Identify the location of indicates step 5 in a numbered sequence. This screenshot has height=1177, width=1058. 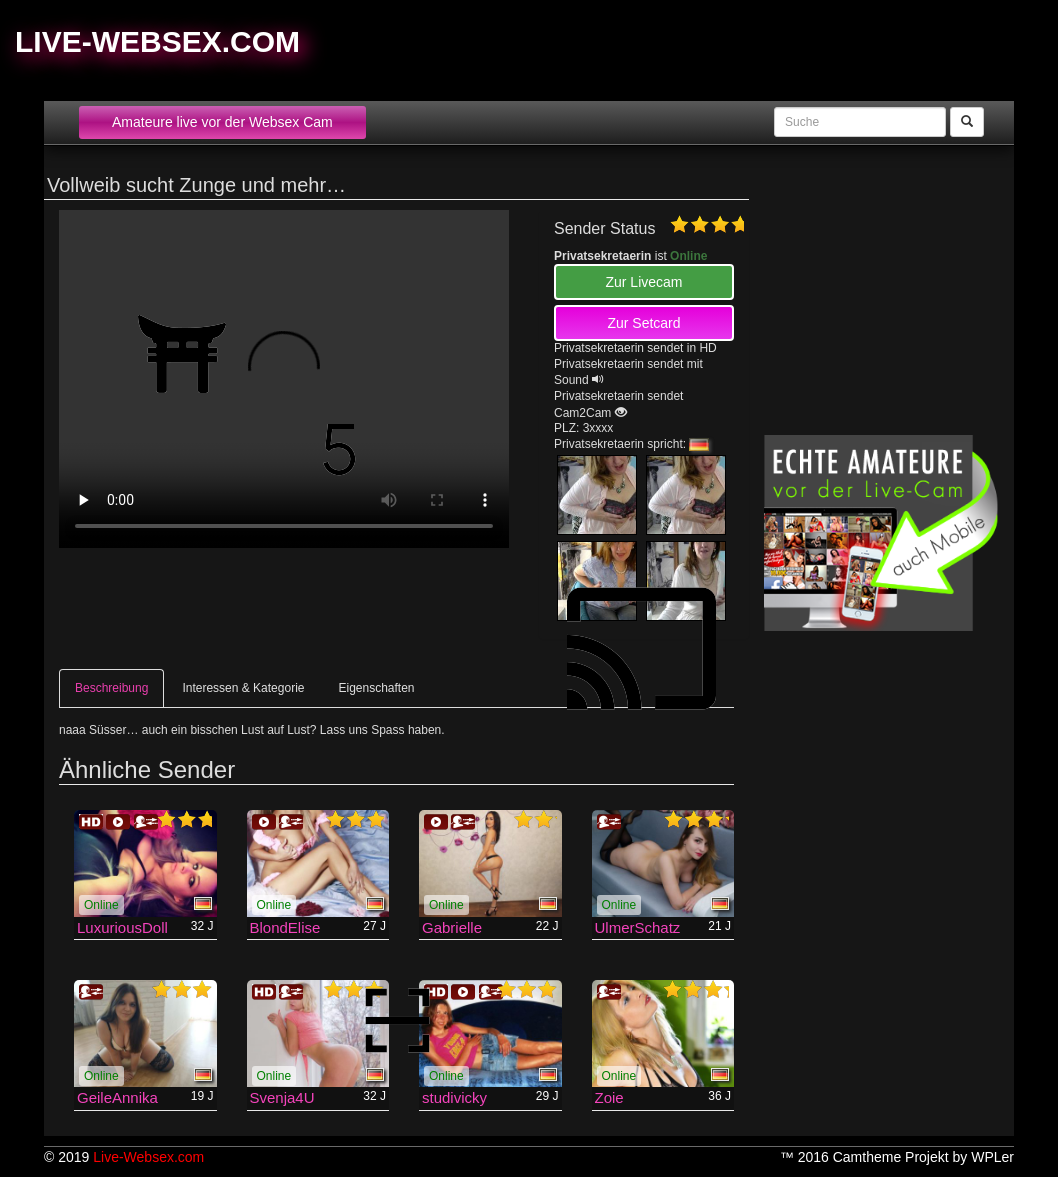
(339, 449).